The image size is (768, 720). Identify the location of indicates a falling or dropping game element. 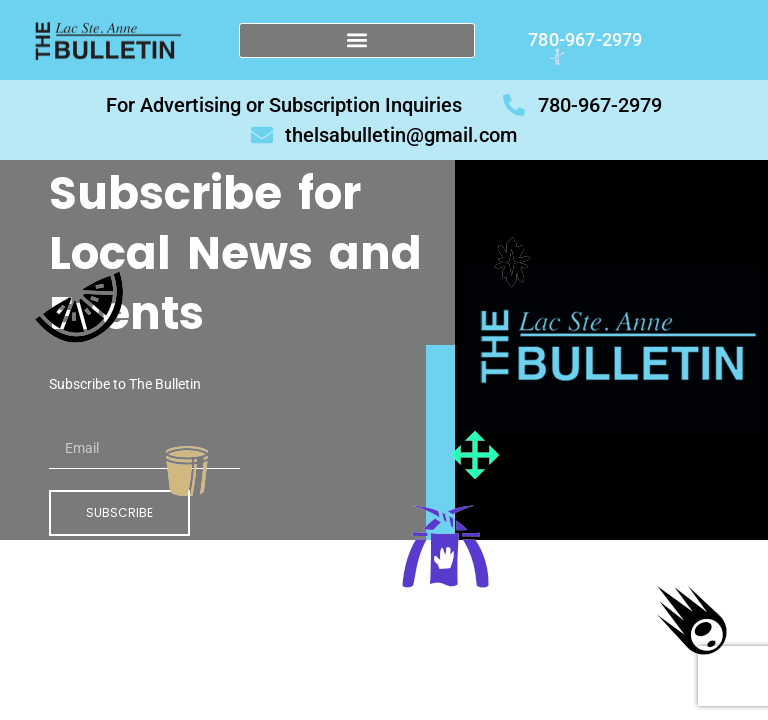
(692, 620).